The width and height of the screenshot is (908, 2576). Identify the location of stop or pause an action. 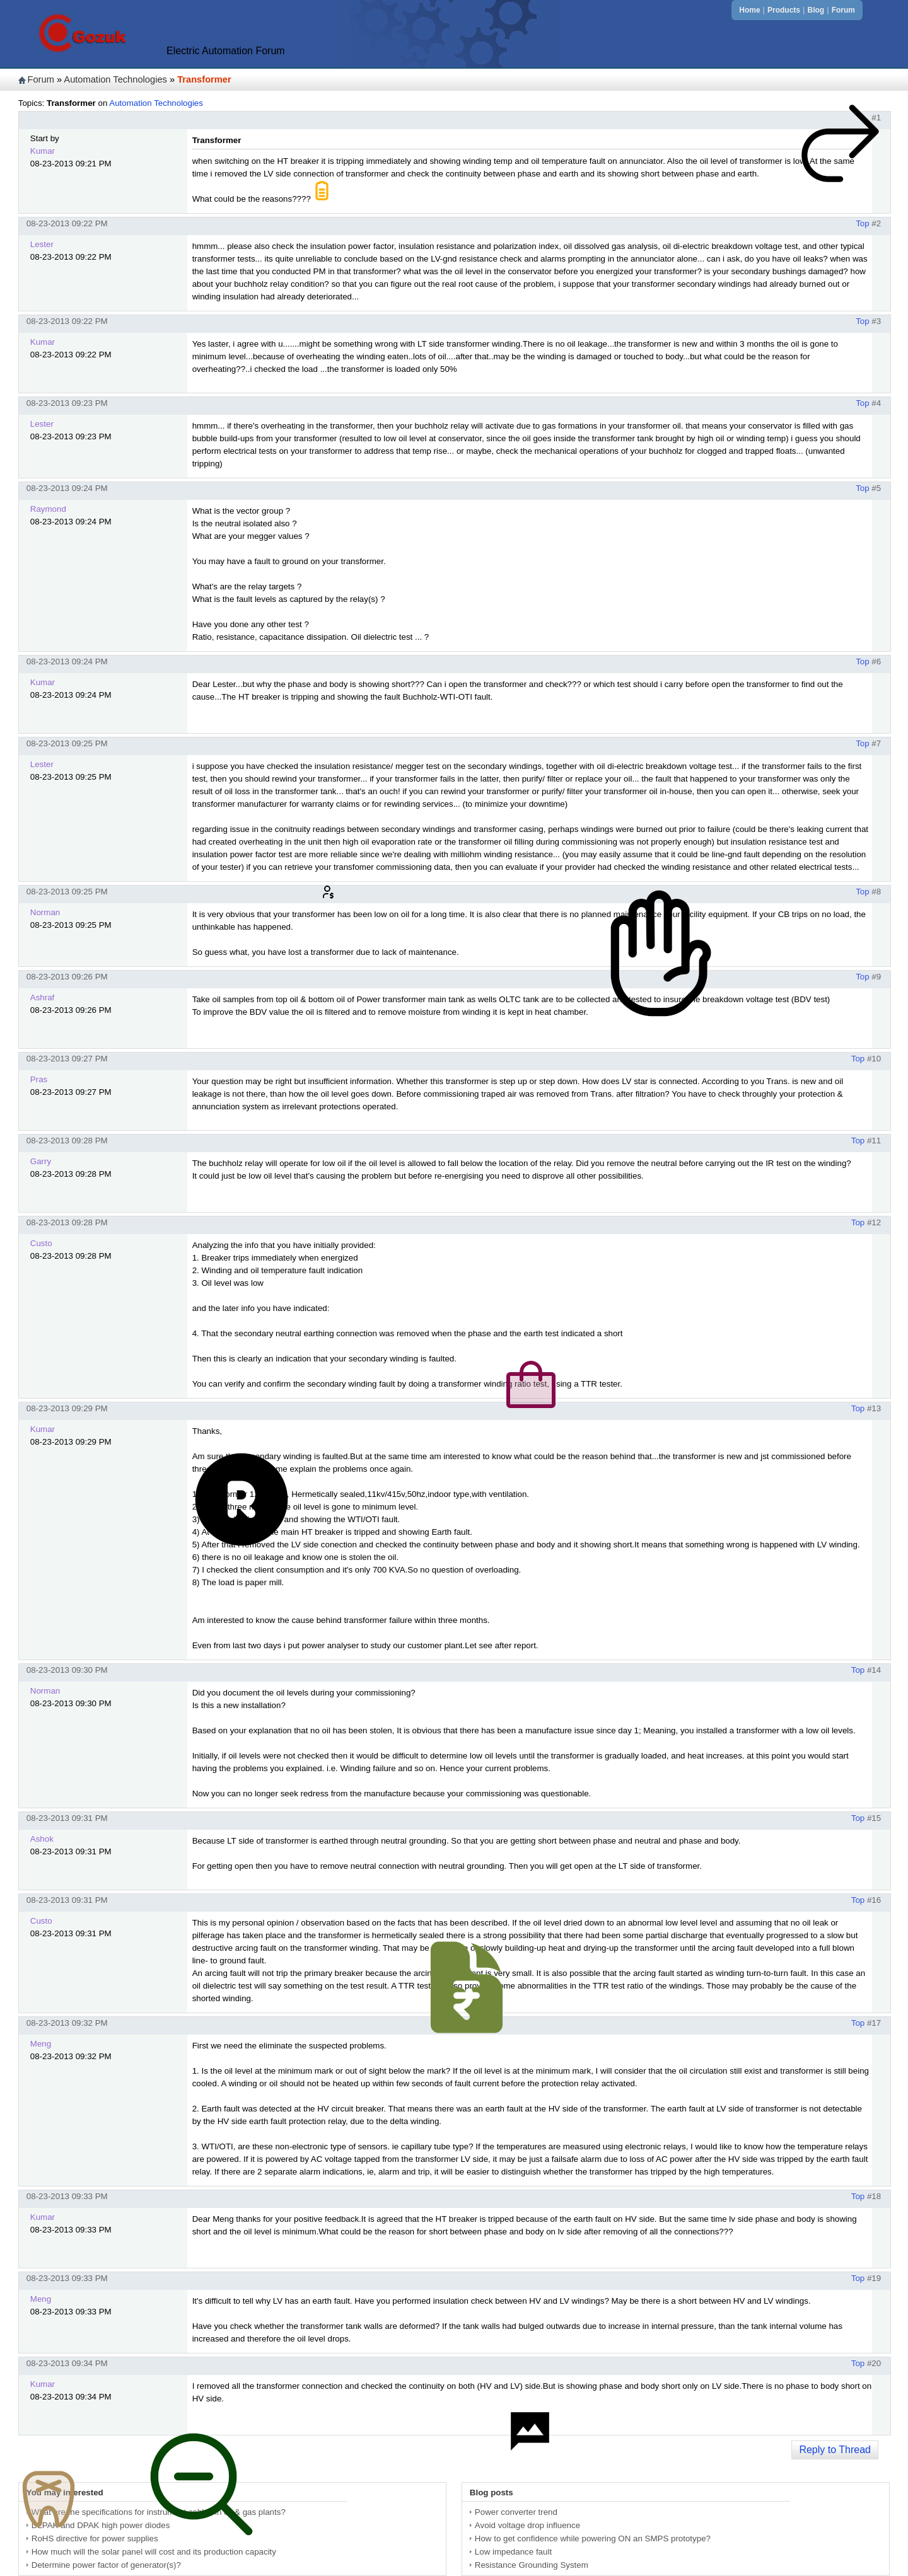
(661, 953).